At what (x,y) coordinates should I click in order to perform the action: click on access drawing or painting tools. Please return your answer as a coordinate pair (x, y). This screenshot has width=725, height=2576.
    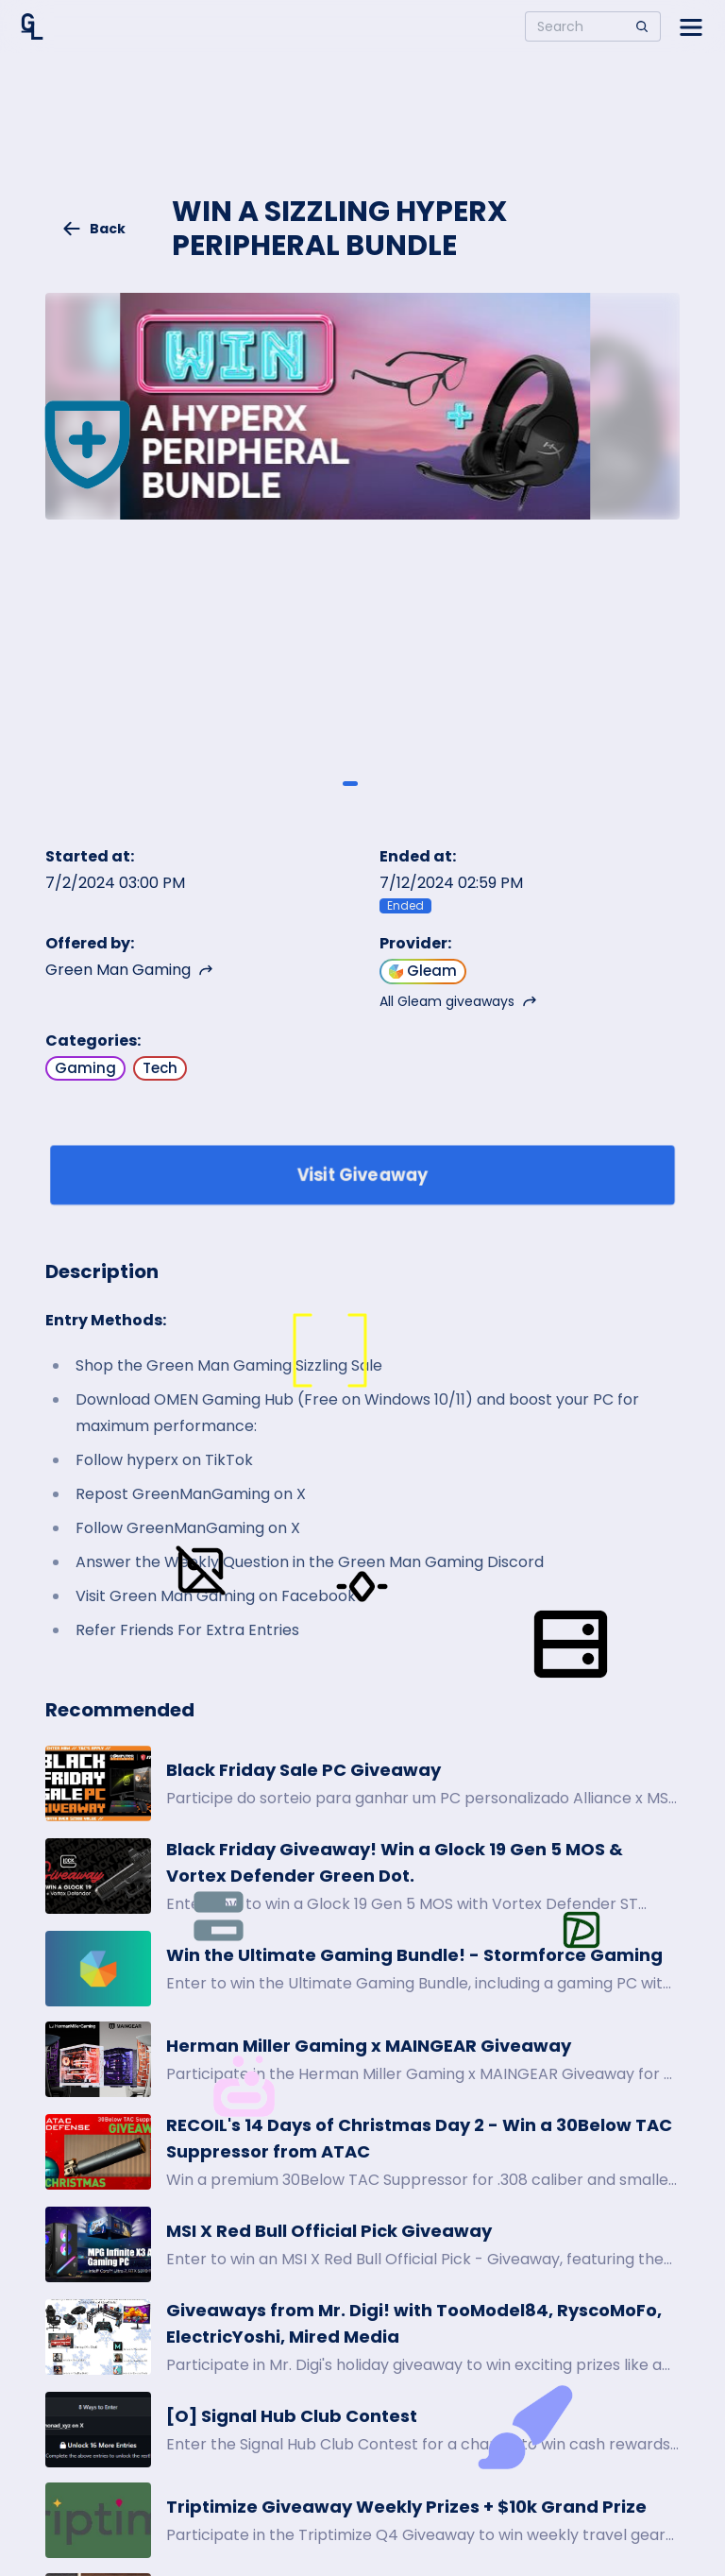
    Looking at the image, I should click on (525, 2427).